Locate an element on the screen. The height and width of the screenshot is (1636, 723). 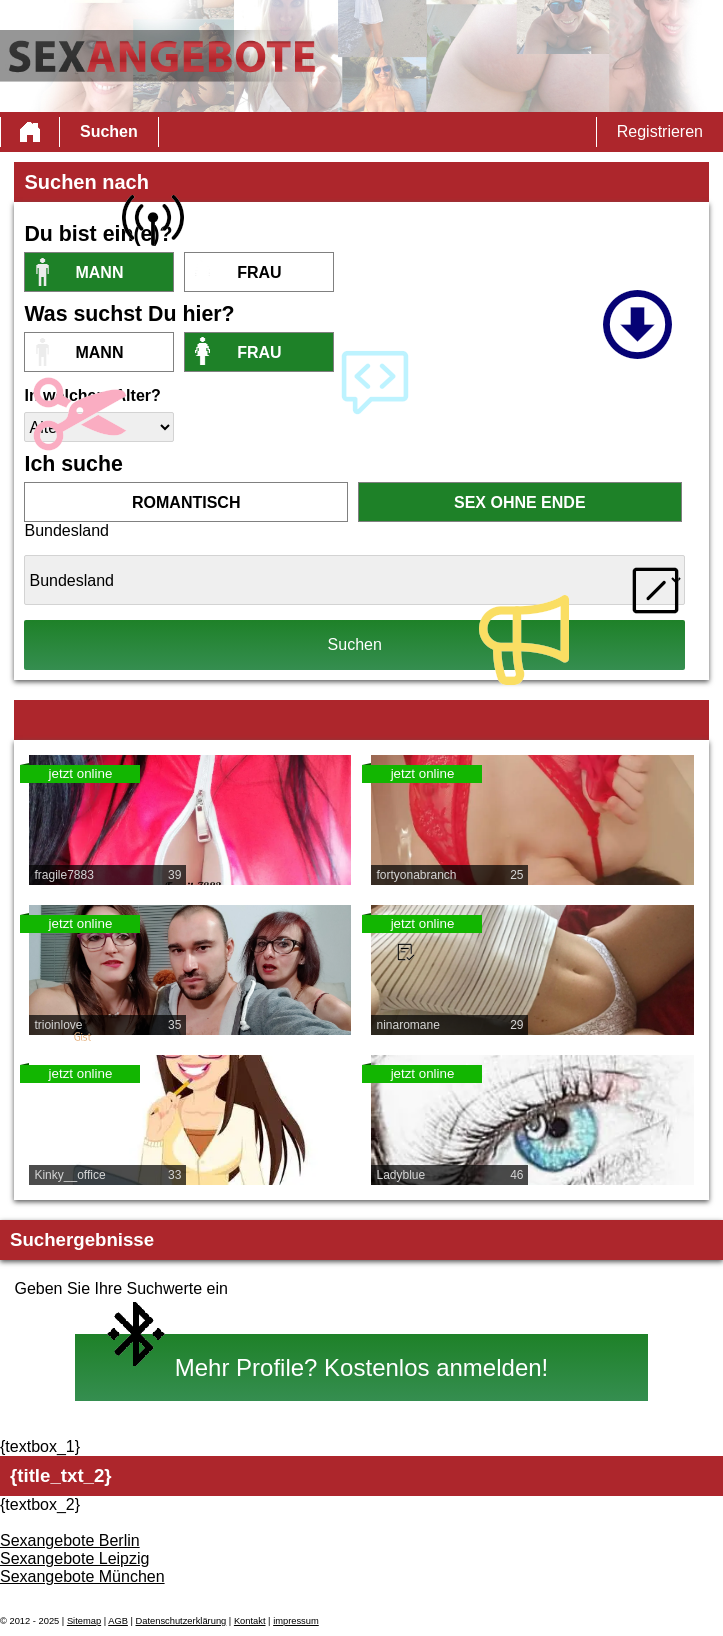
view or manage your task checklist is located at coordinates (406, 952).